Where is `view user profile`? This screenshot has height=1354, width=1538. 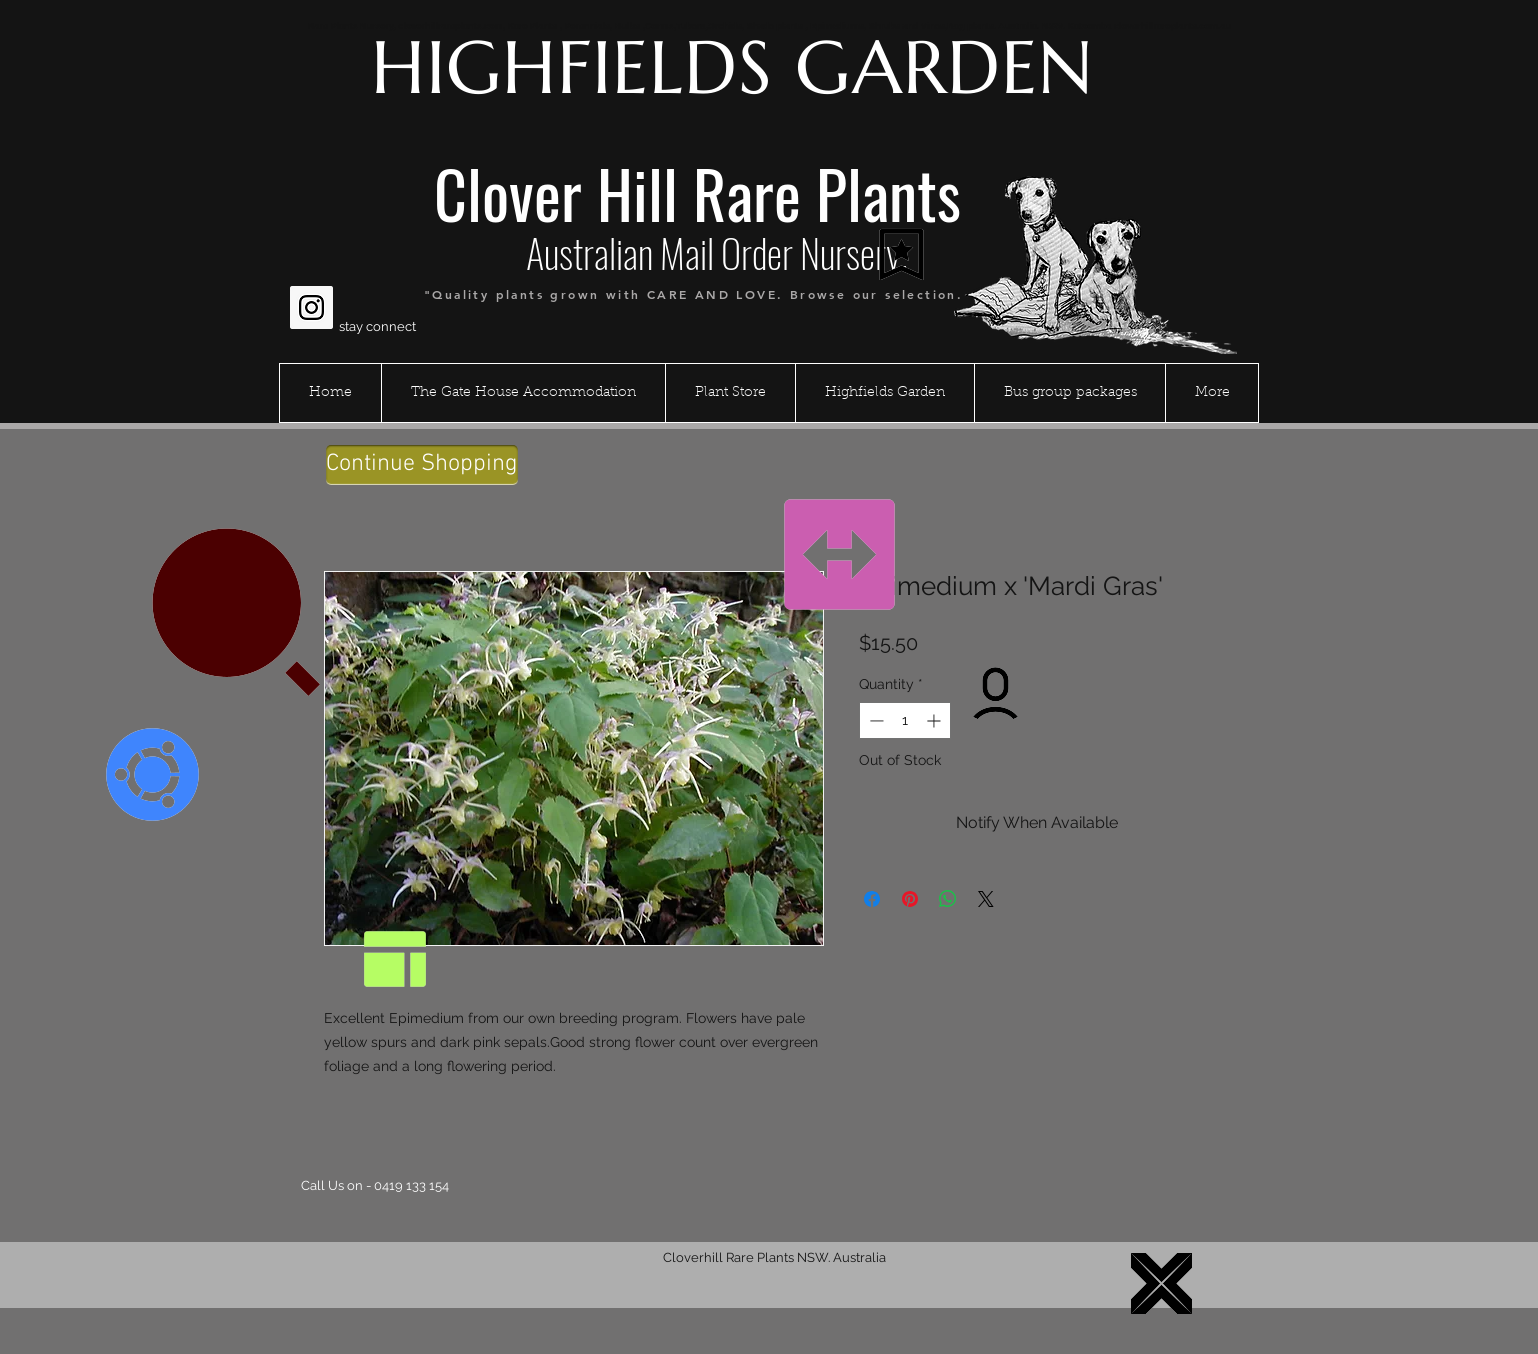 view user profile is located at coordinates (995, 693).